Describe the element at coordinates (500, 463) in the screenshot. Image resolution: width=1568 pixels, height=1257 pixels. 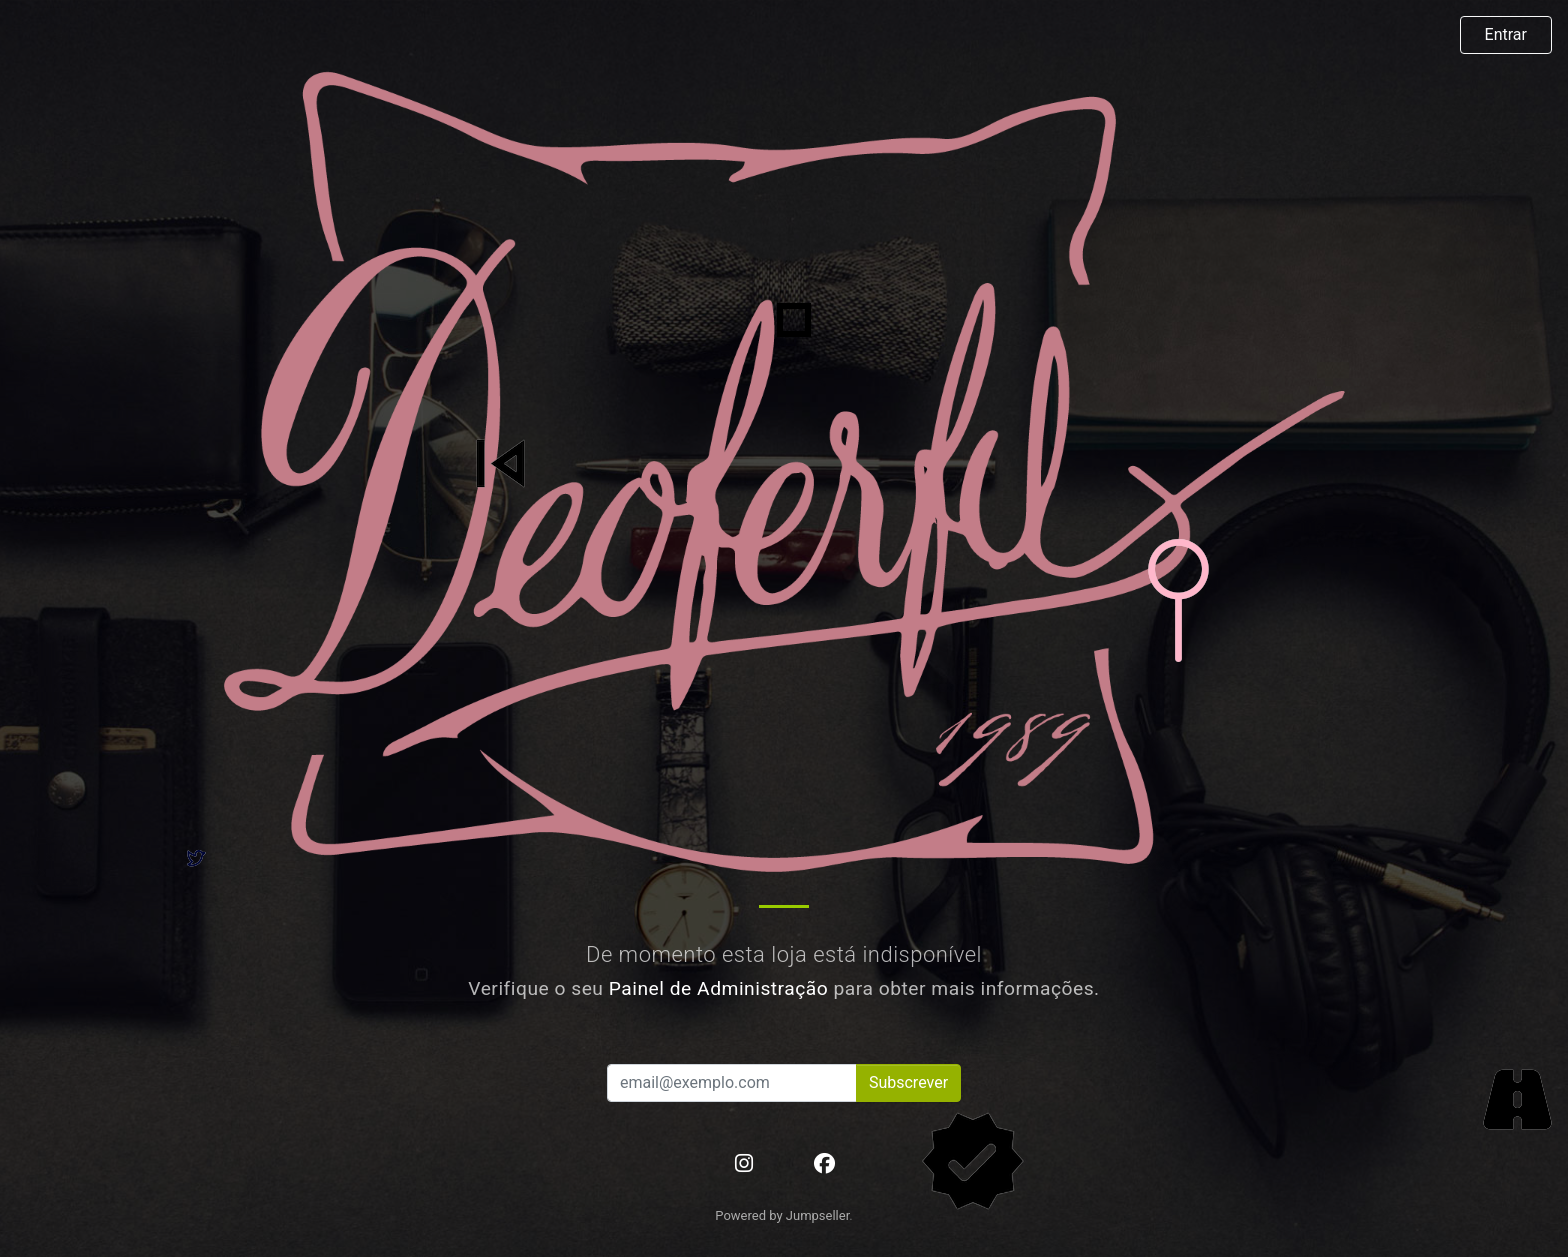
I see `skip to previous track` at that location.